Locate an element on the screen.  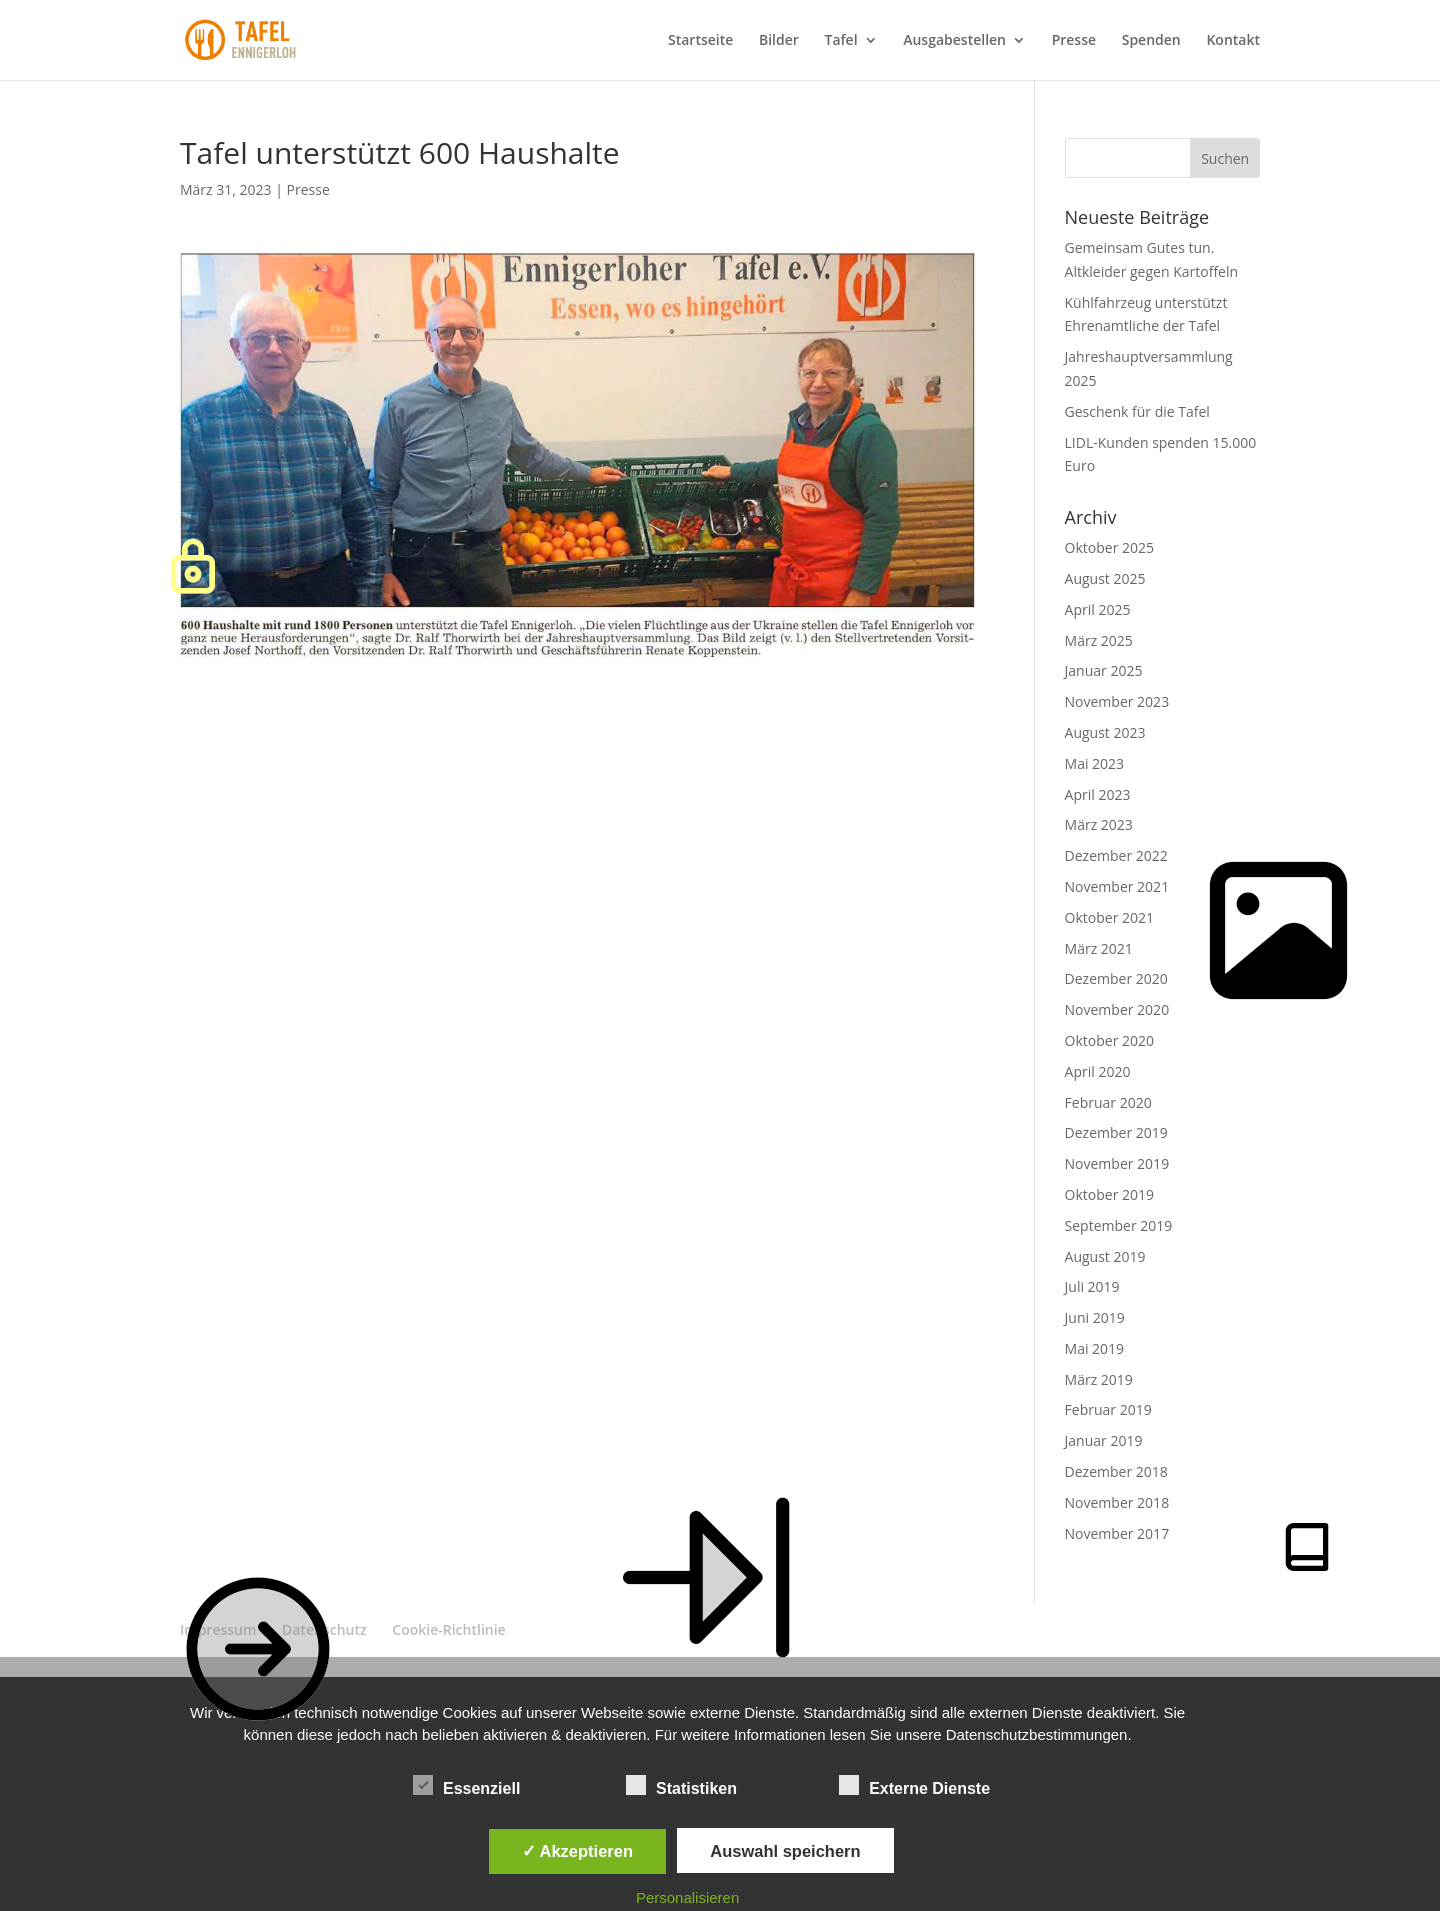
open reading or library section is located at coordinates (1307, 1547).